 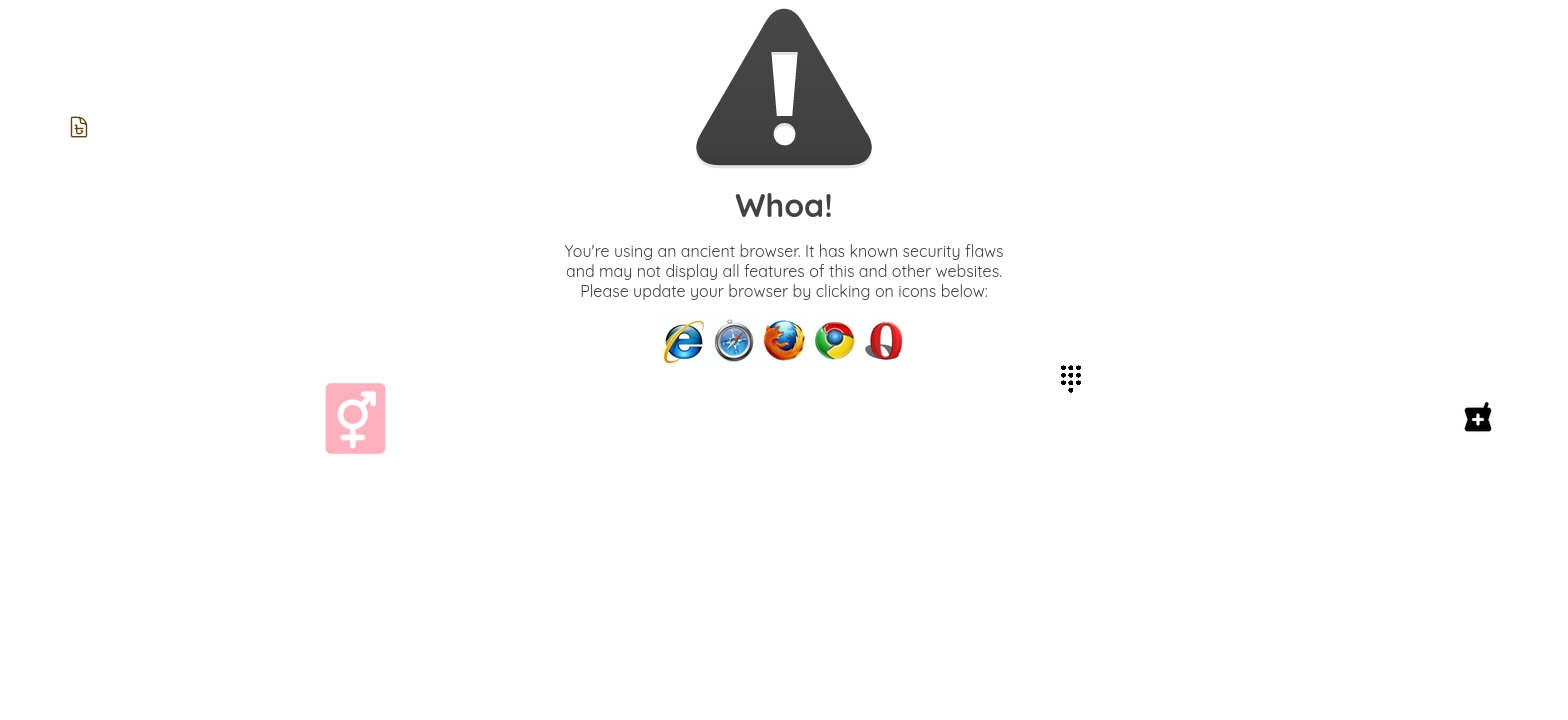 I want to click on open the phone dialpad, so click(x=1071, y=379).